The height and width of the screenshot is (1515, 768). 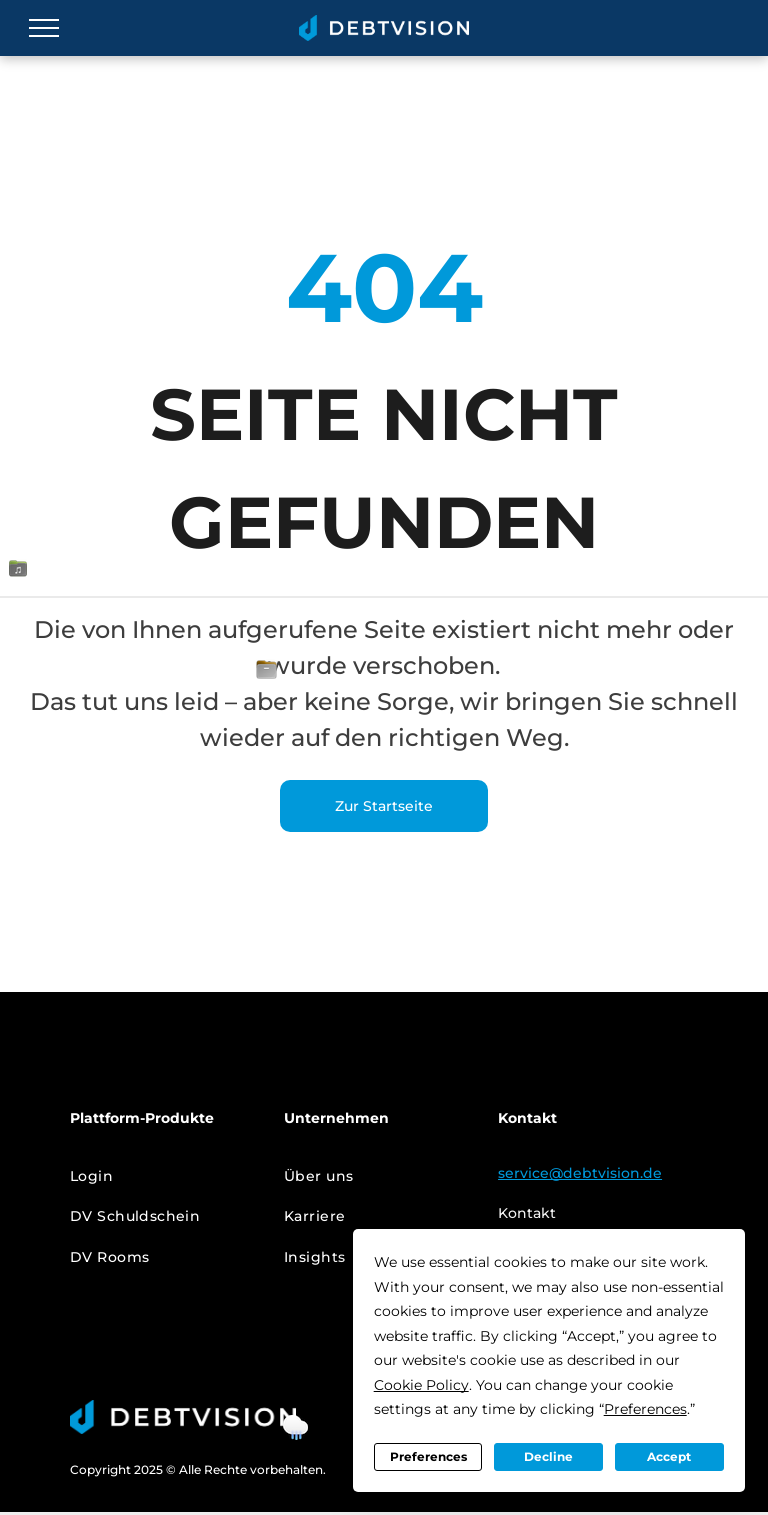 What do you see at coordinates (295, 1427) in the screenshot?
I see `indicates rainy or showery weather conditions` at bounding box center [295, 1427].